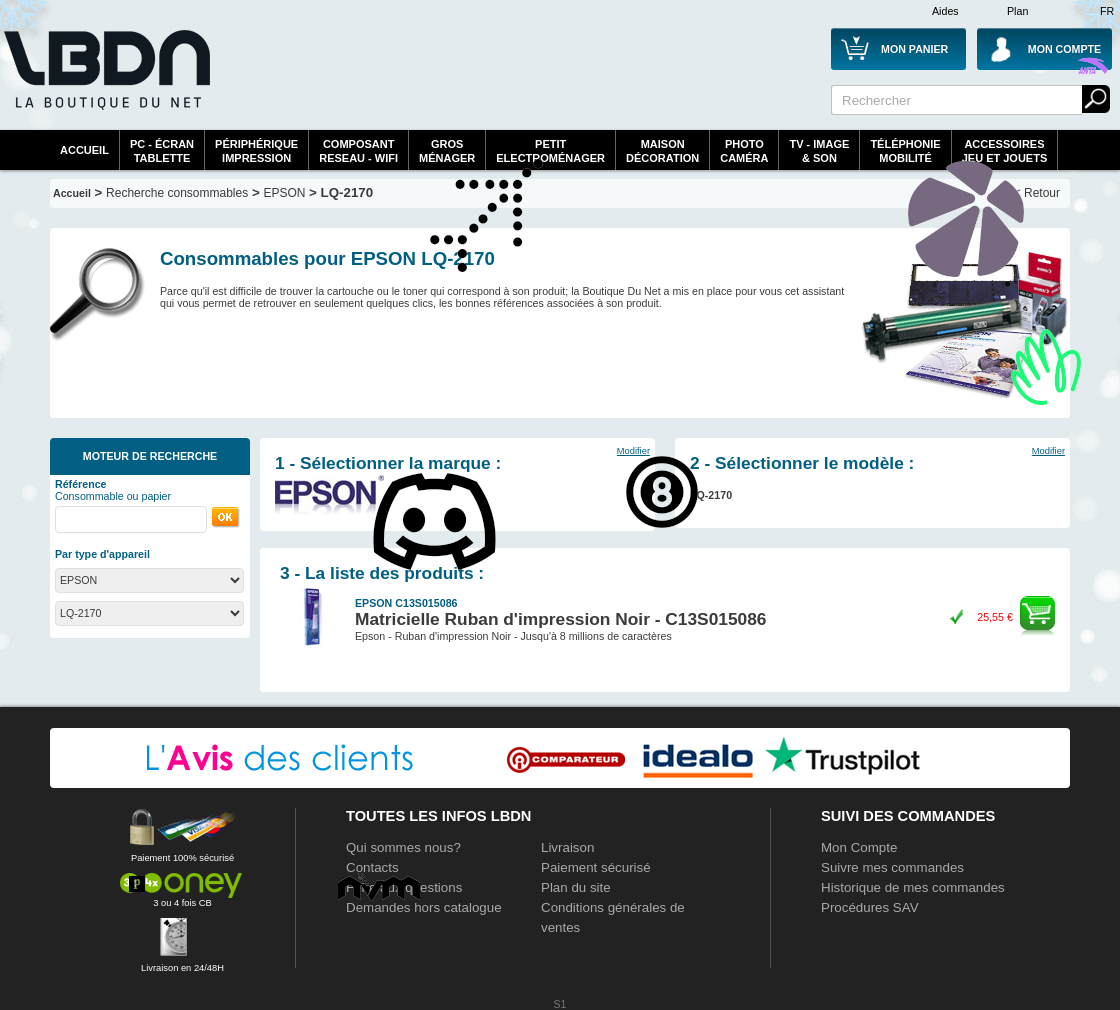 The width and height of the screenshot is (1120, 1010). What do you see at coordinates (1093, 66) in the screenshot?
I see `visit the Anta sports brand website` at bounding box center [1093, 66].